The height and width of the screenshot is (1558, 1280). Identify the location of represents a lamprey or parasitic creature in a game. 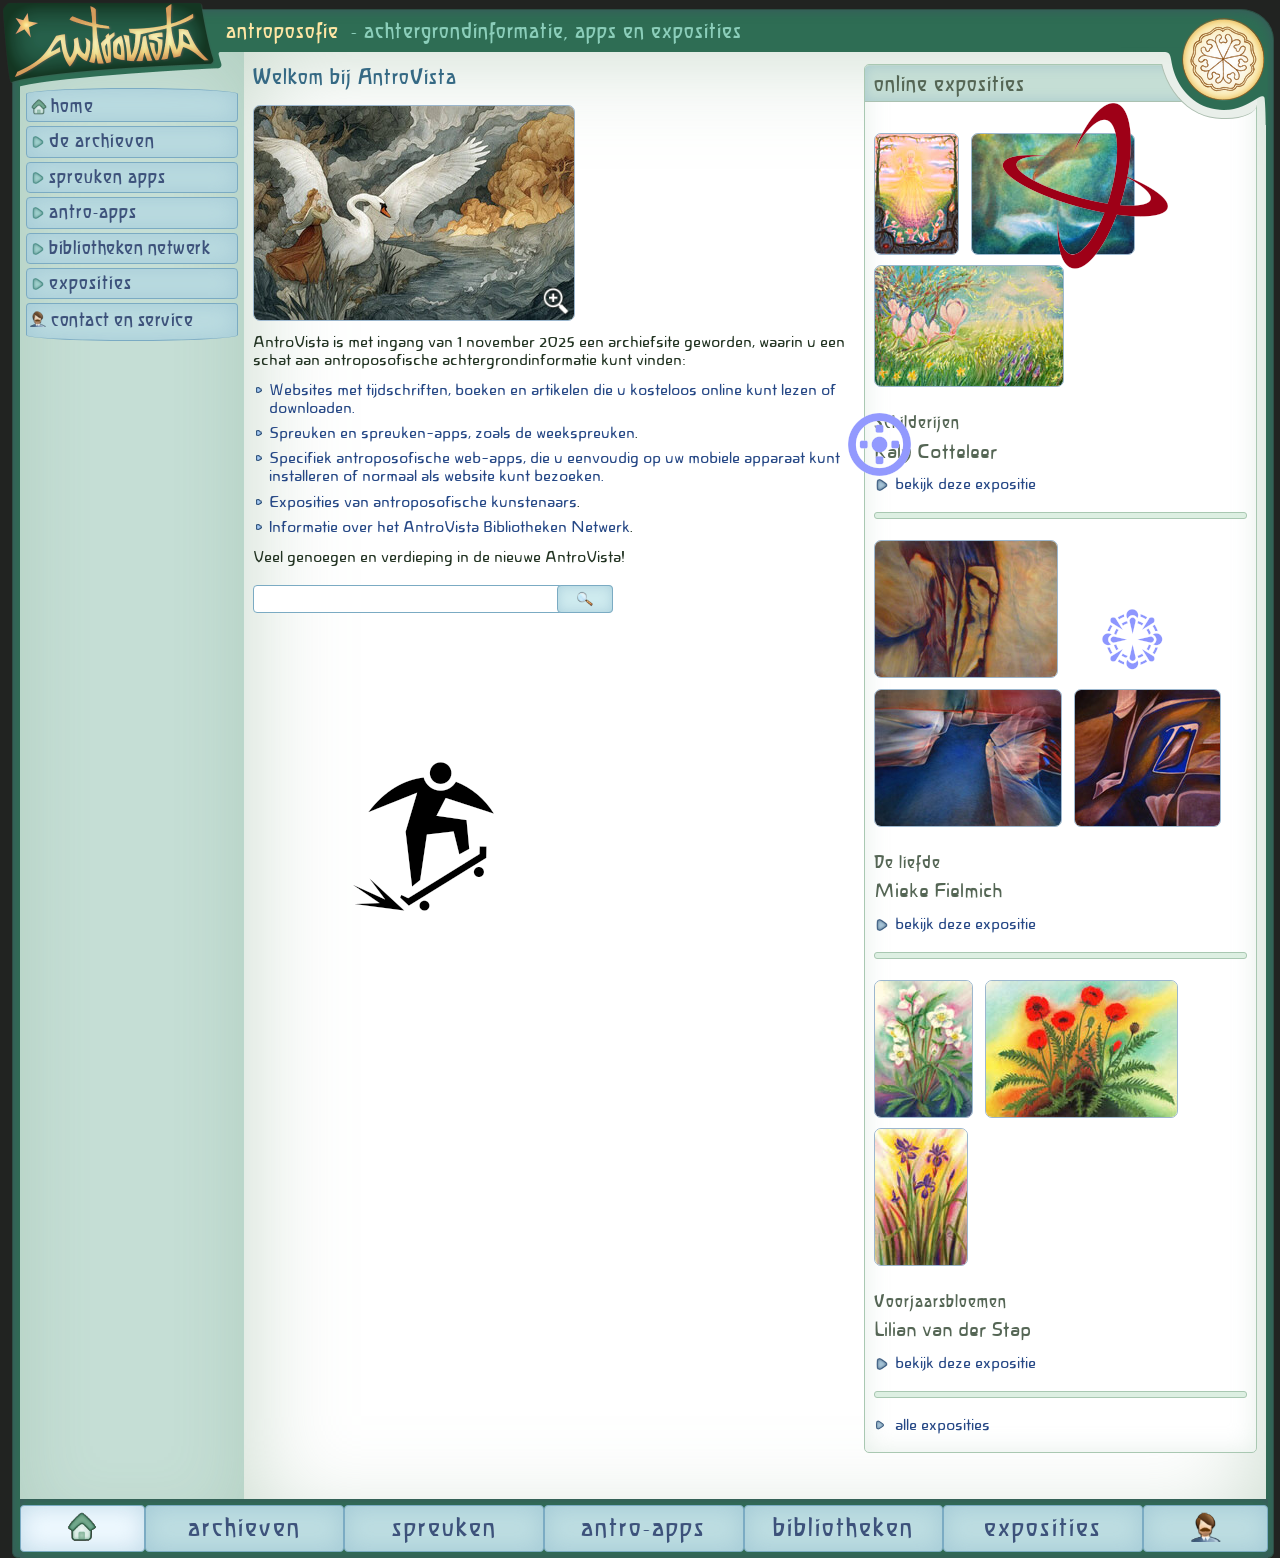
(1132, 639).